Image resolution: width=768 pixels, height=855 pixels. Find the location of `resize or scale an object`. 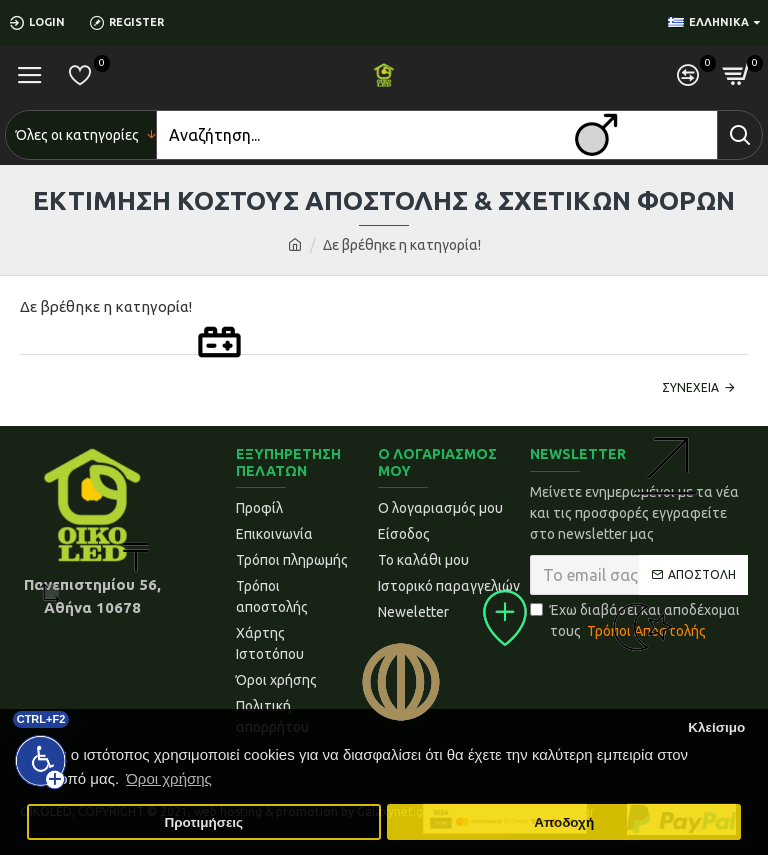

resize or scale an object is located at coordinates (49, 593).